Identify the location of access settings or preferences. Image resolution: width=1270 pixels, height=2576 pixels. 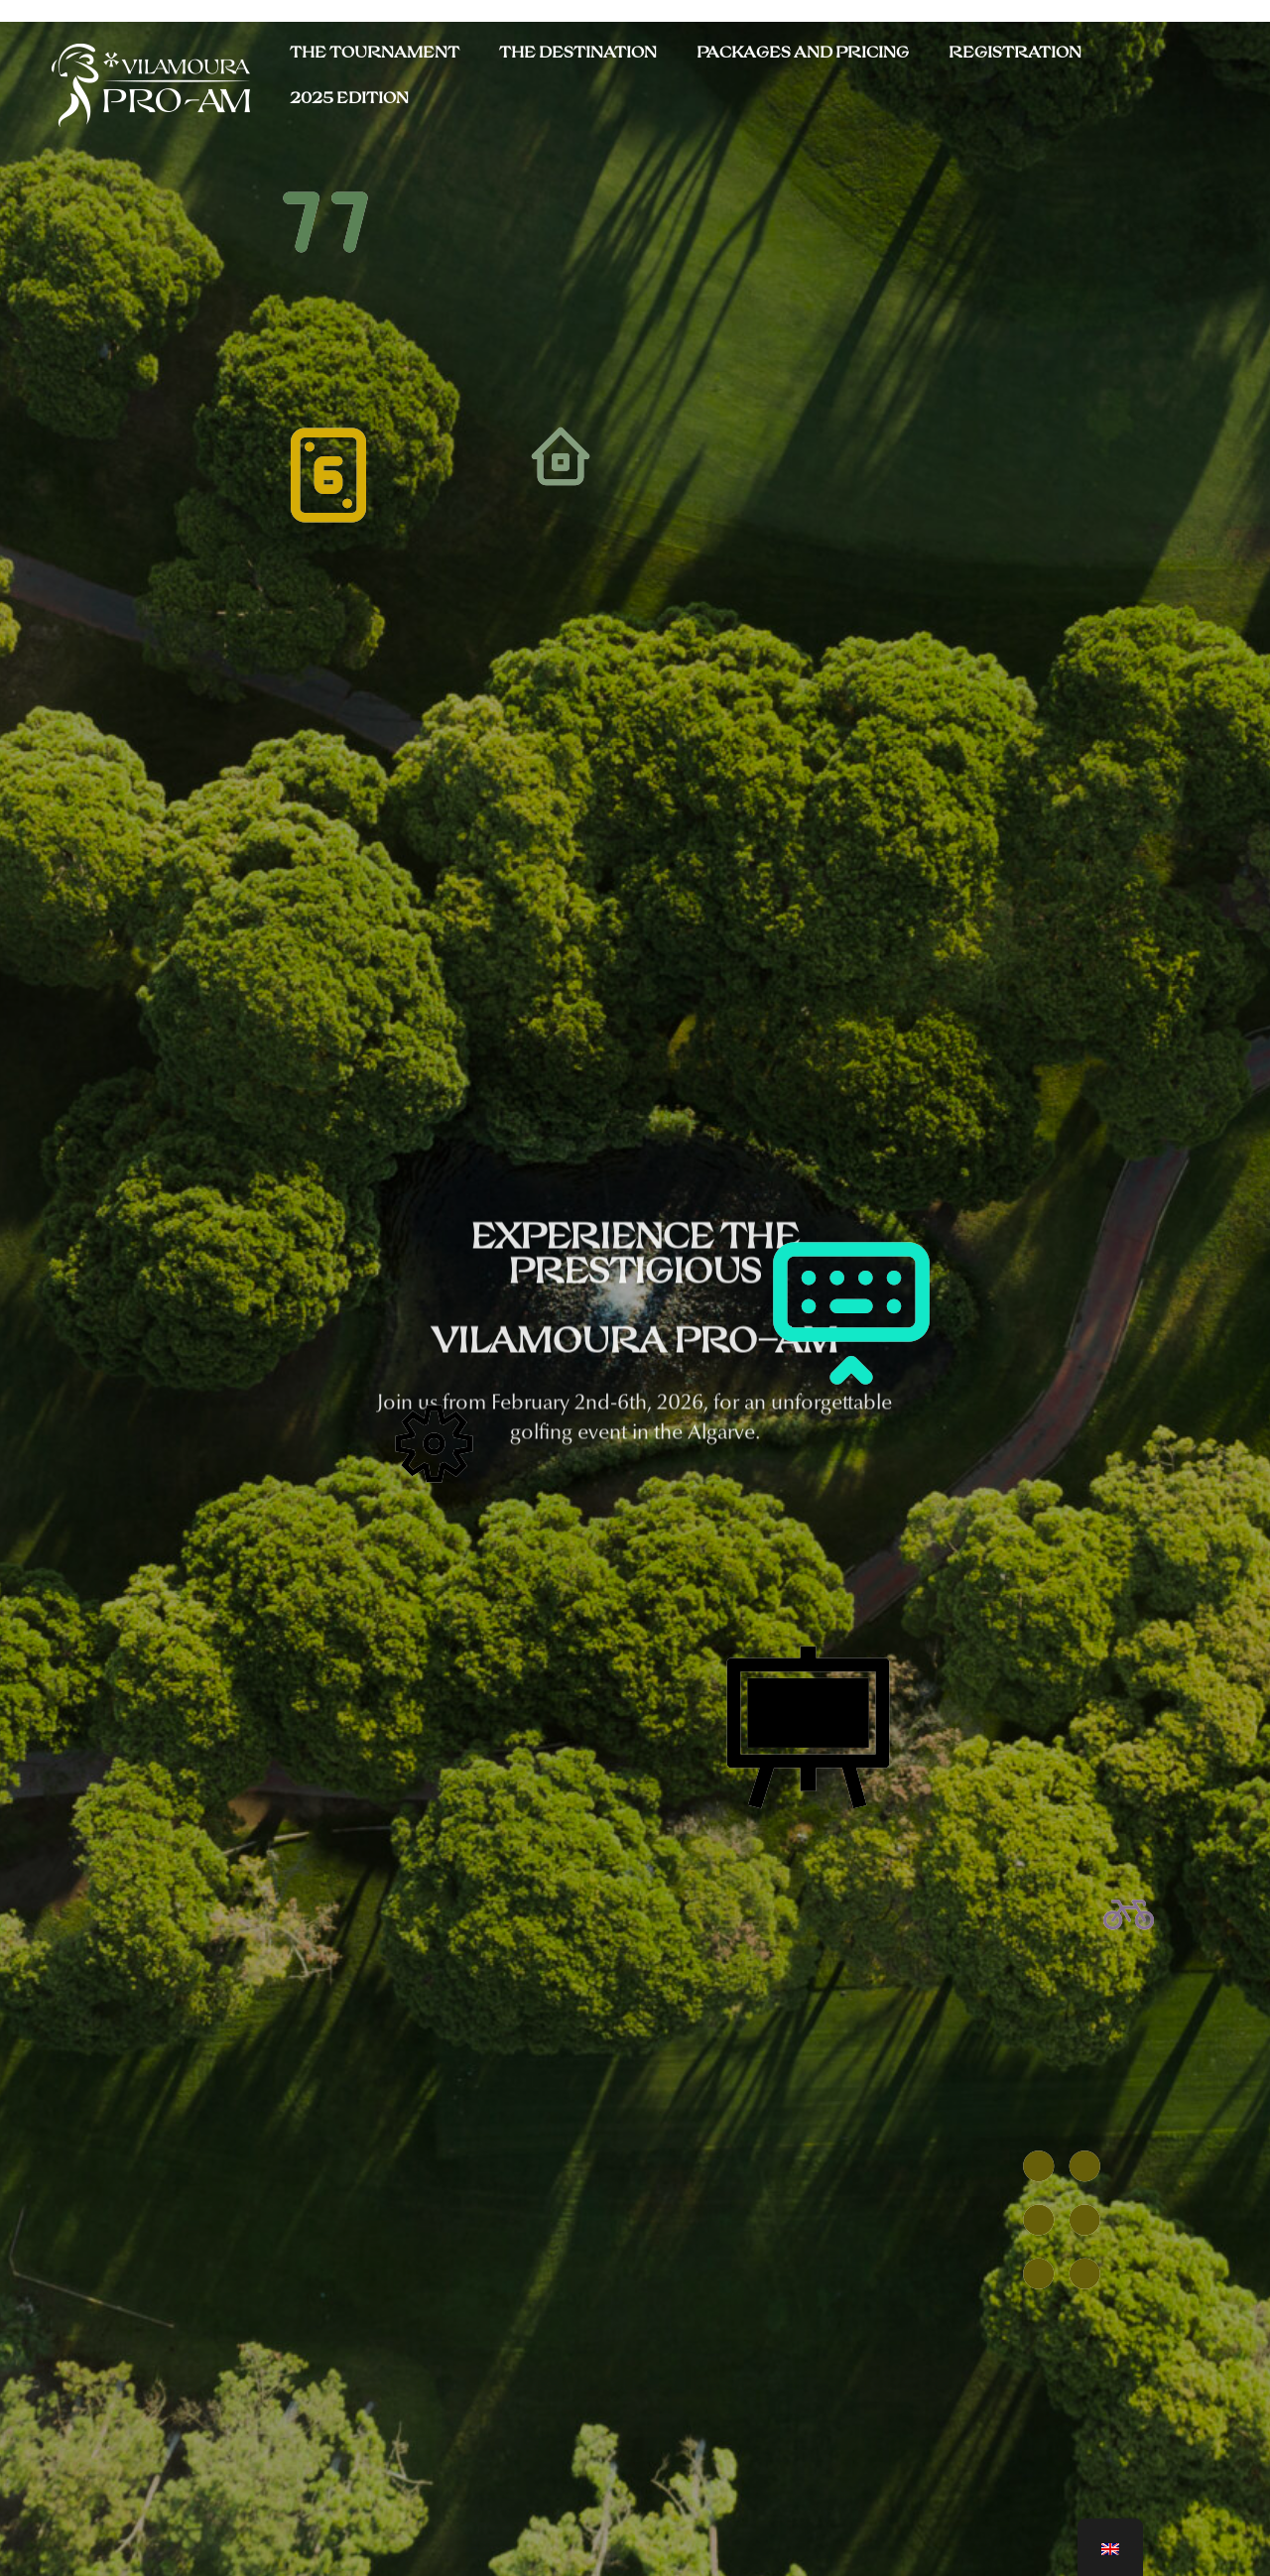
(434, 1443).